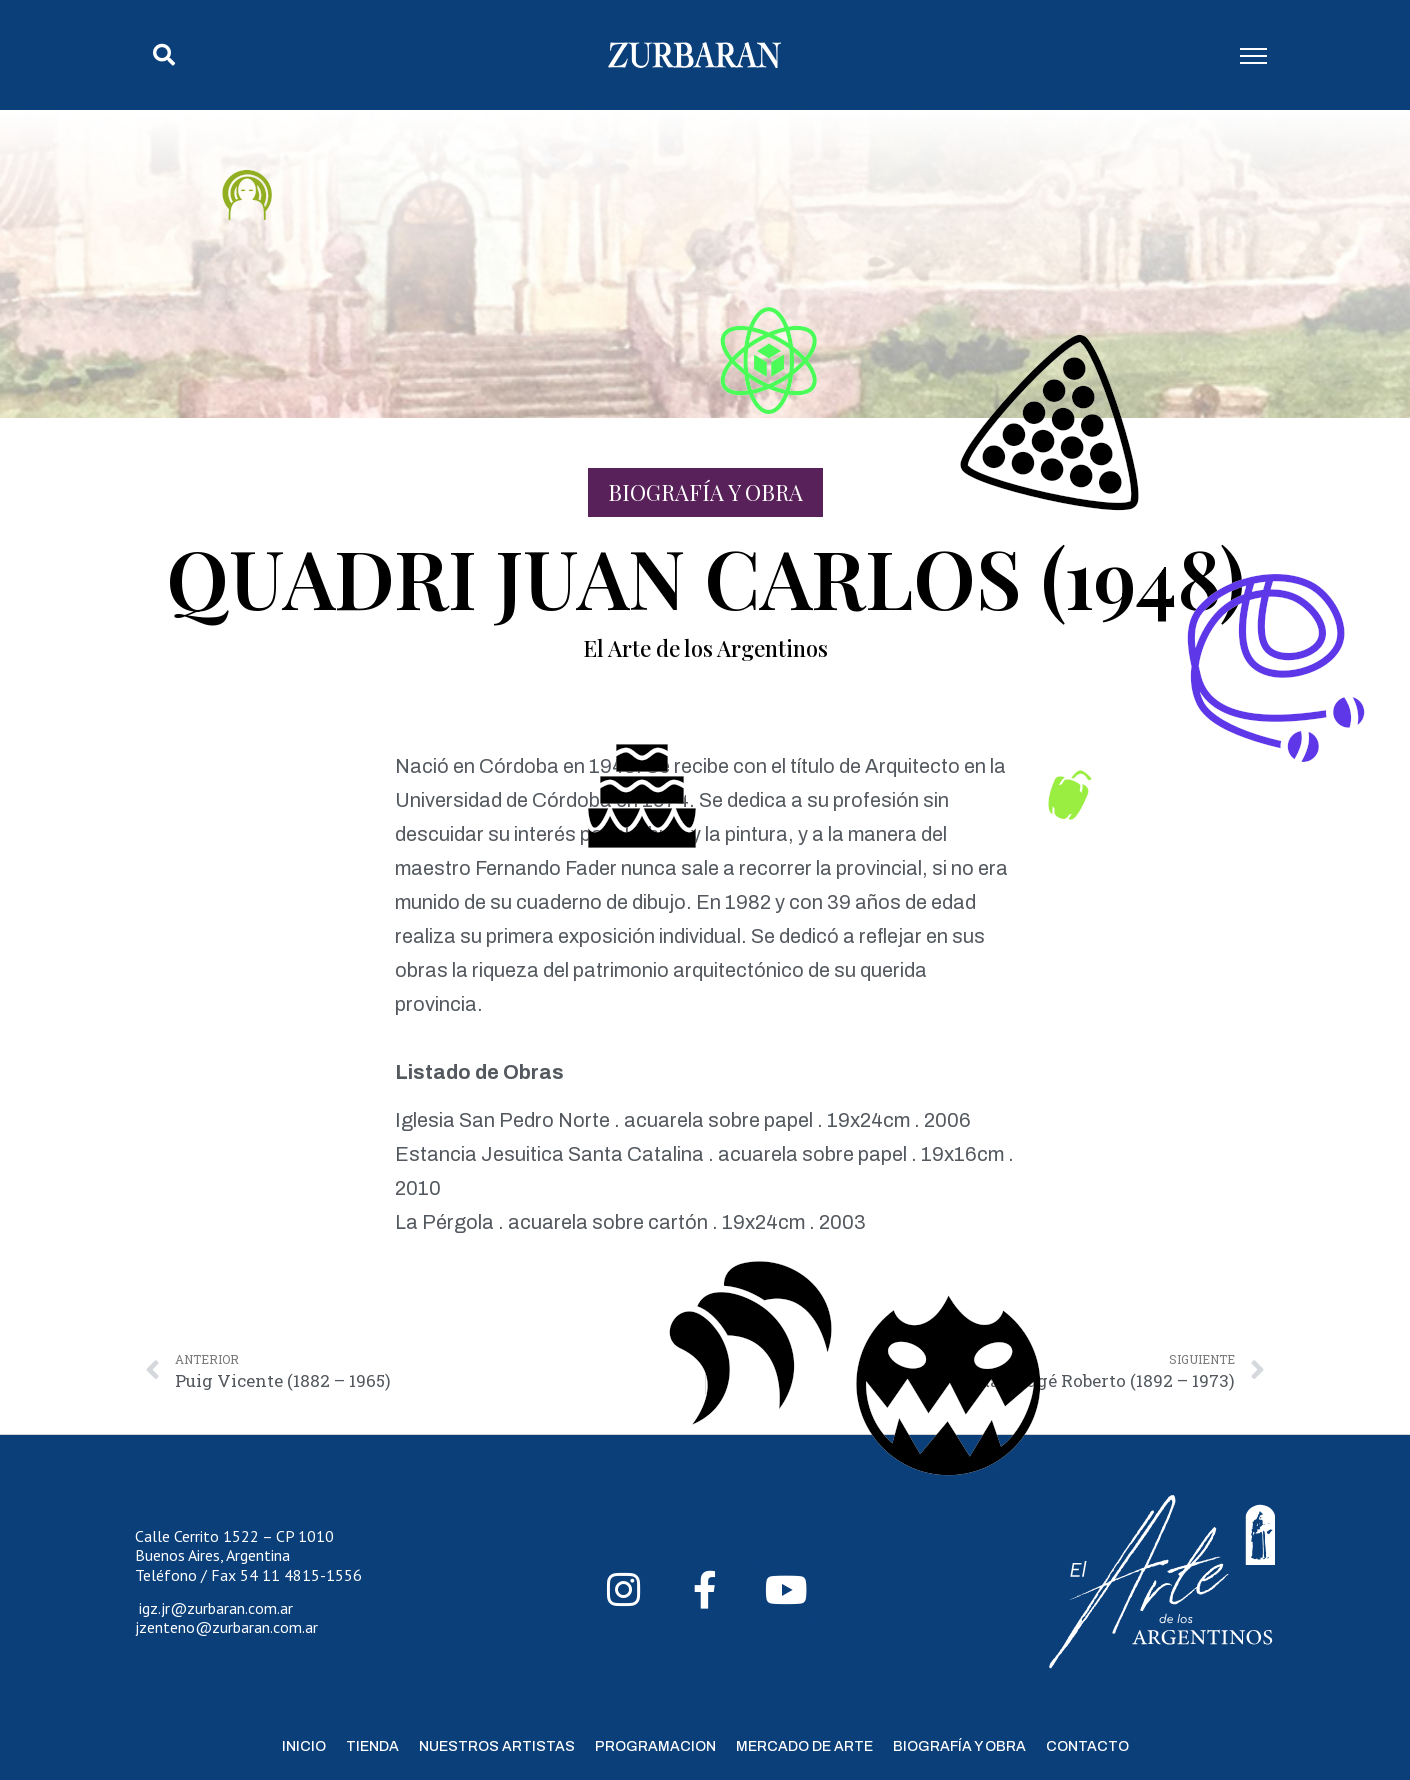  What do you see at coordinates (948, 1389) in the screenshot?
I see `access halloween or seasonal themed content` at bounding box center [948, 1389].